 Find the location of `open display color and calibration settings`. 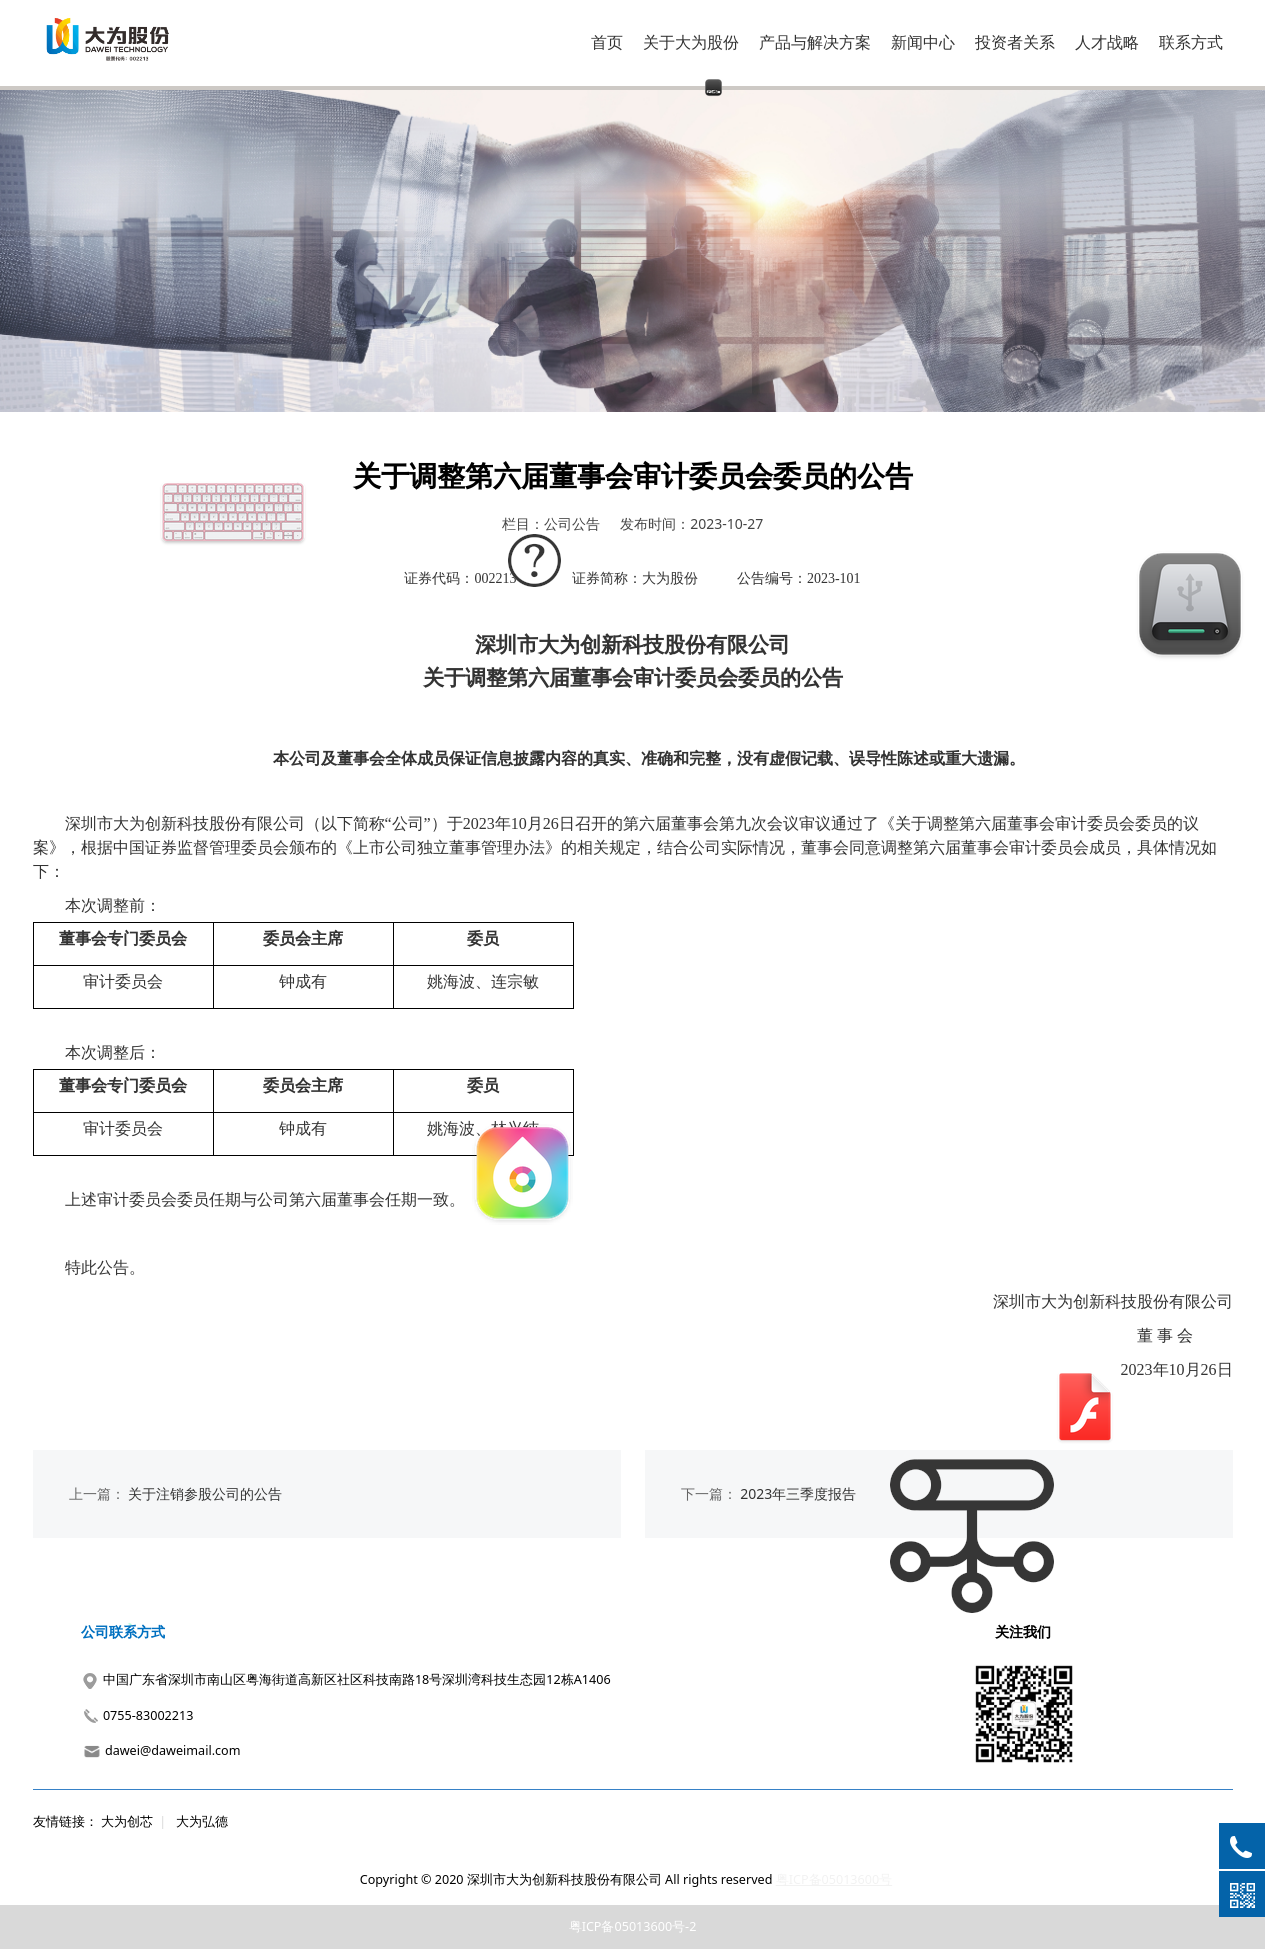

open display color and calibration settings is located at coordinates (522, 1174).